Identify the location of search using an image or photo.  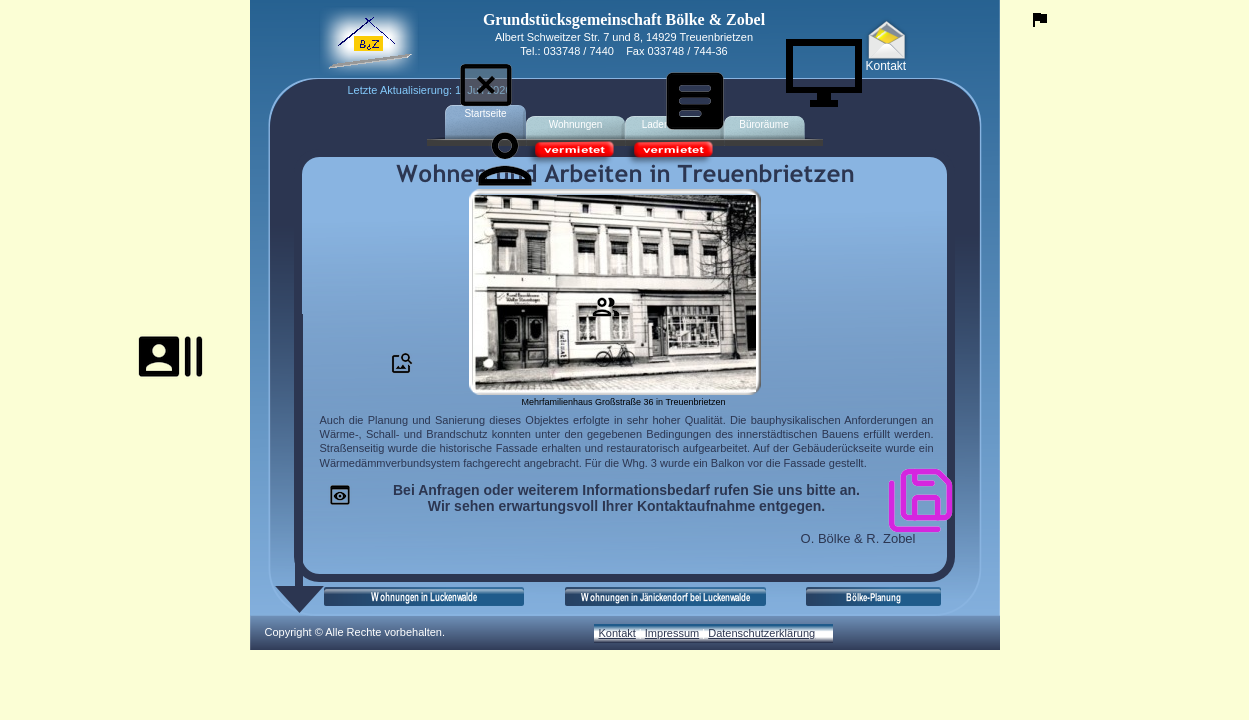
(402, 363).